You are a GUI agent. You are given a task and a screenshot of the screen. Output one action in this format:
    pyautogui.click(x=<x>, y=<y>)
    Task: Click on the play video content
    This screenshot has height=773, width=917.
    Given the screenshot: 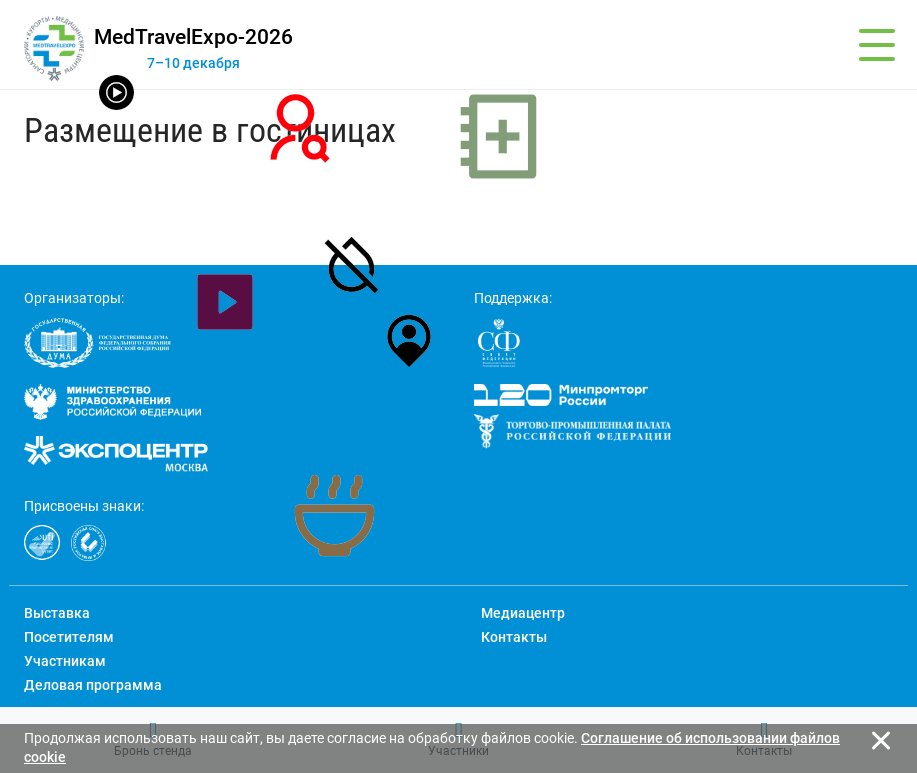 What is the action you would take?
    pyautogui.click(x=225, y=302)
    